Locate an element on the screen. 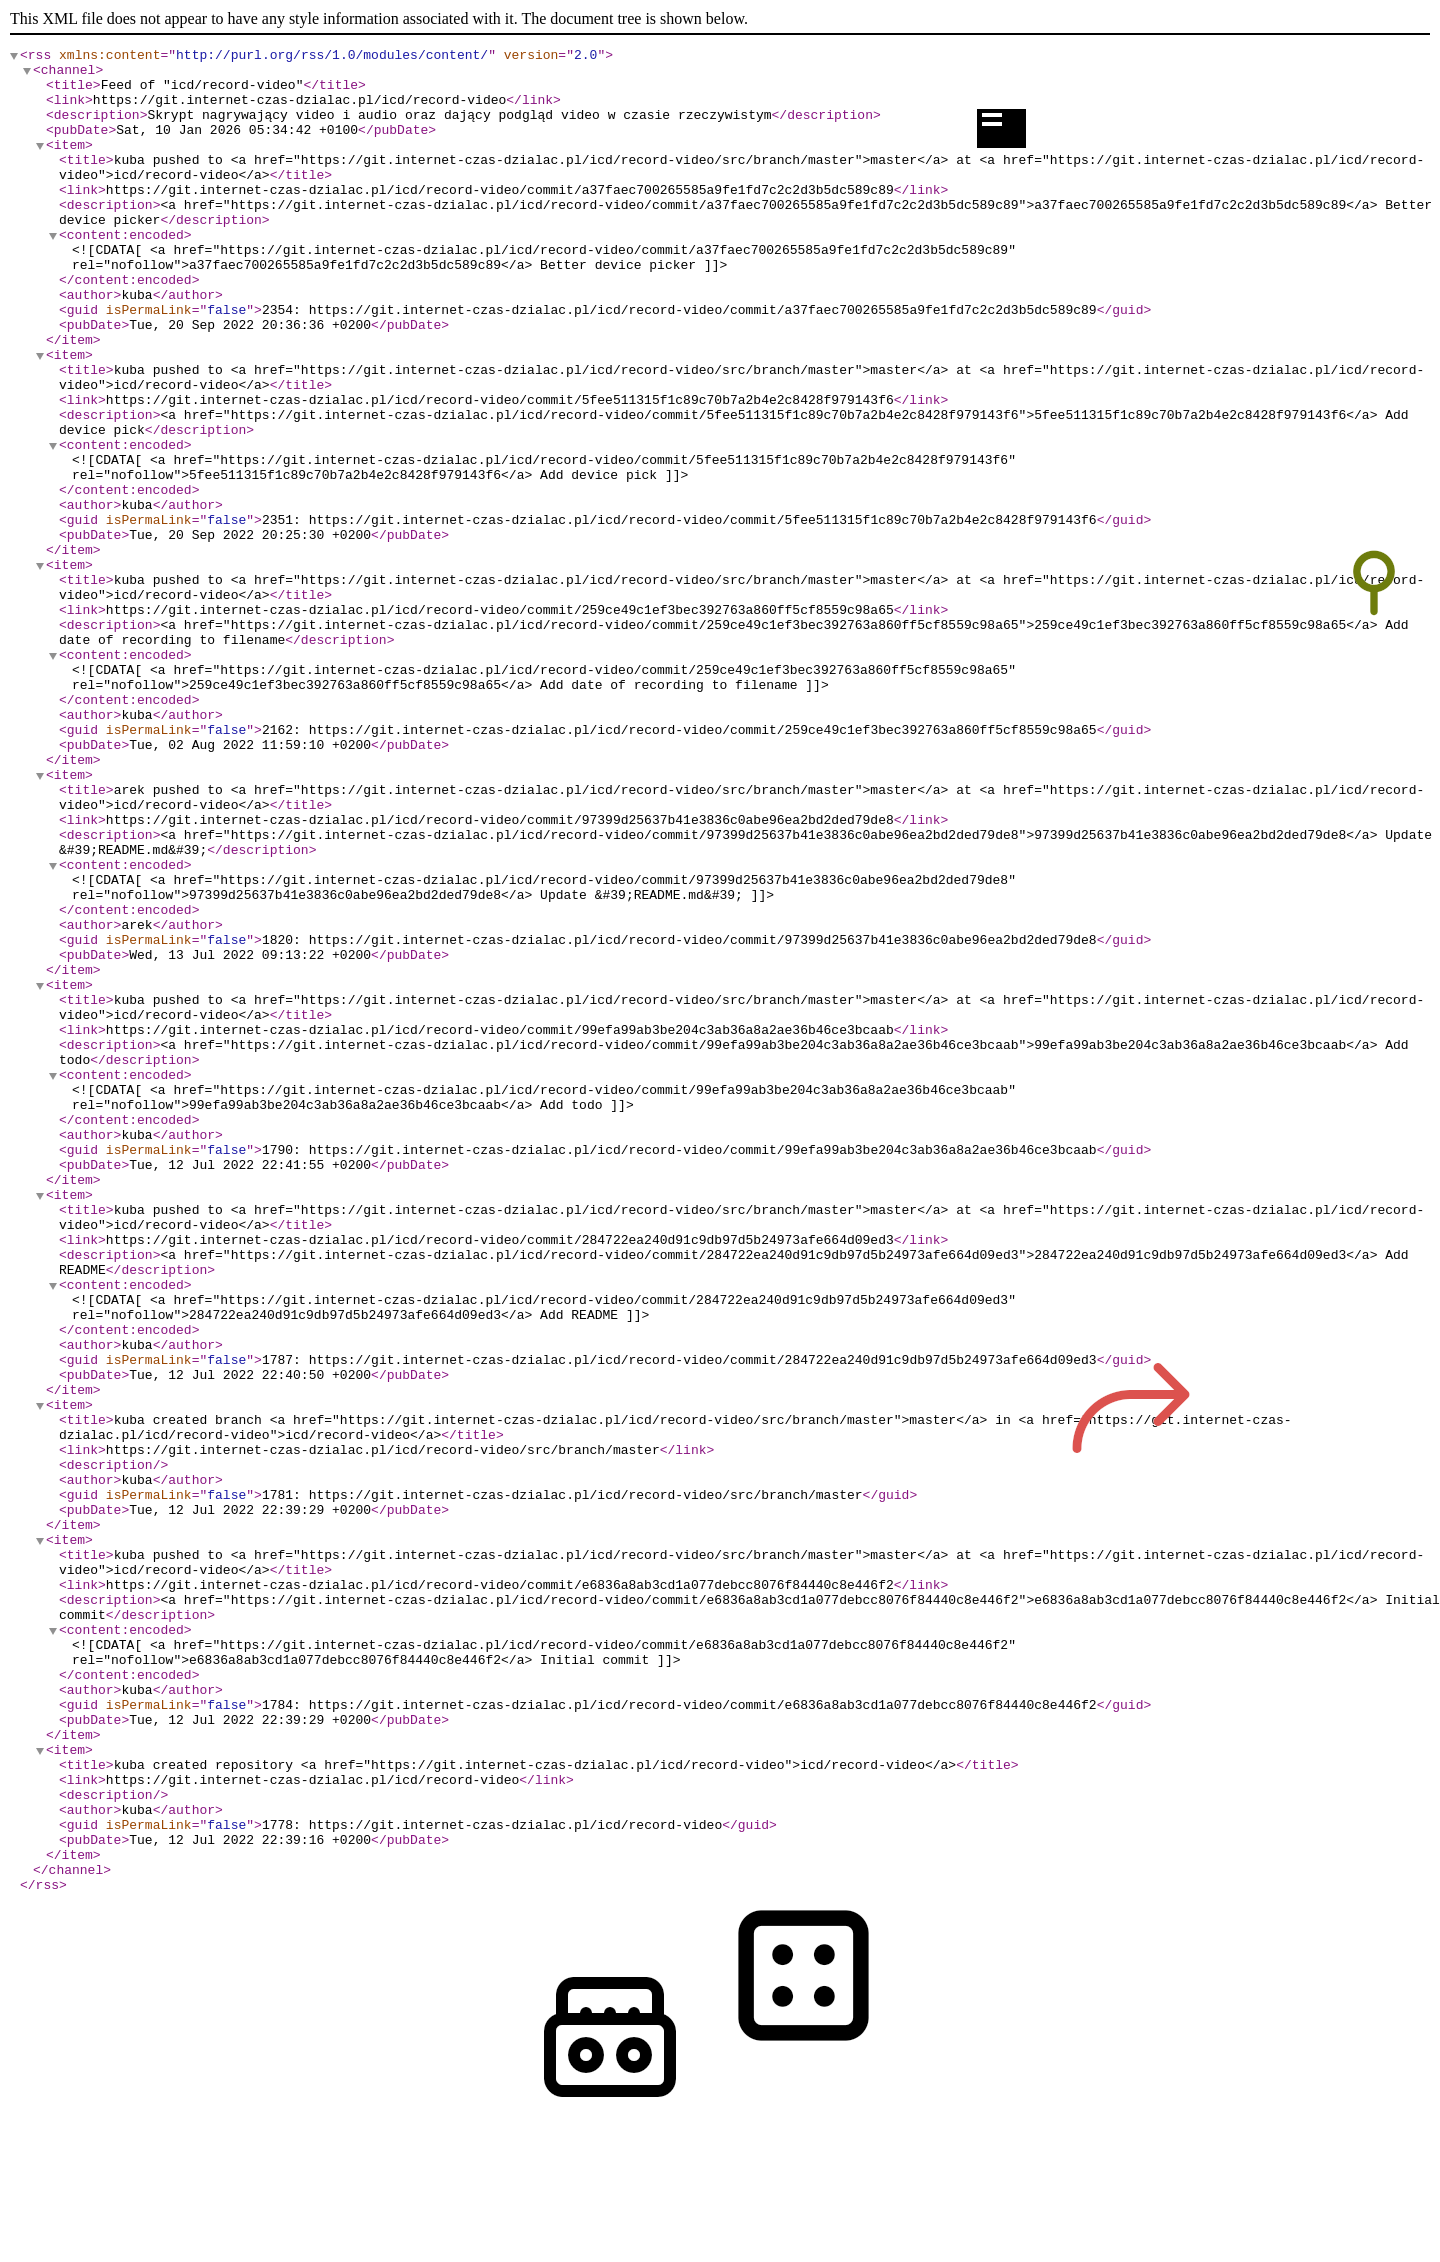 The width and height of the screenshot is (1440, 2262). view featured playlist is located at coordinates (1001, 128).